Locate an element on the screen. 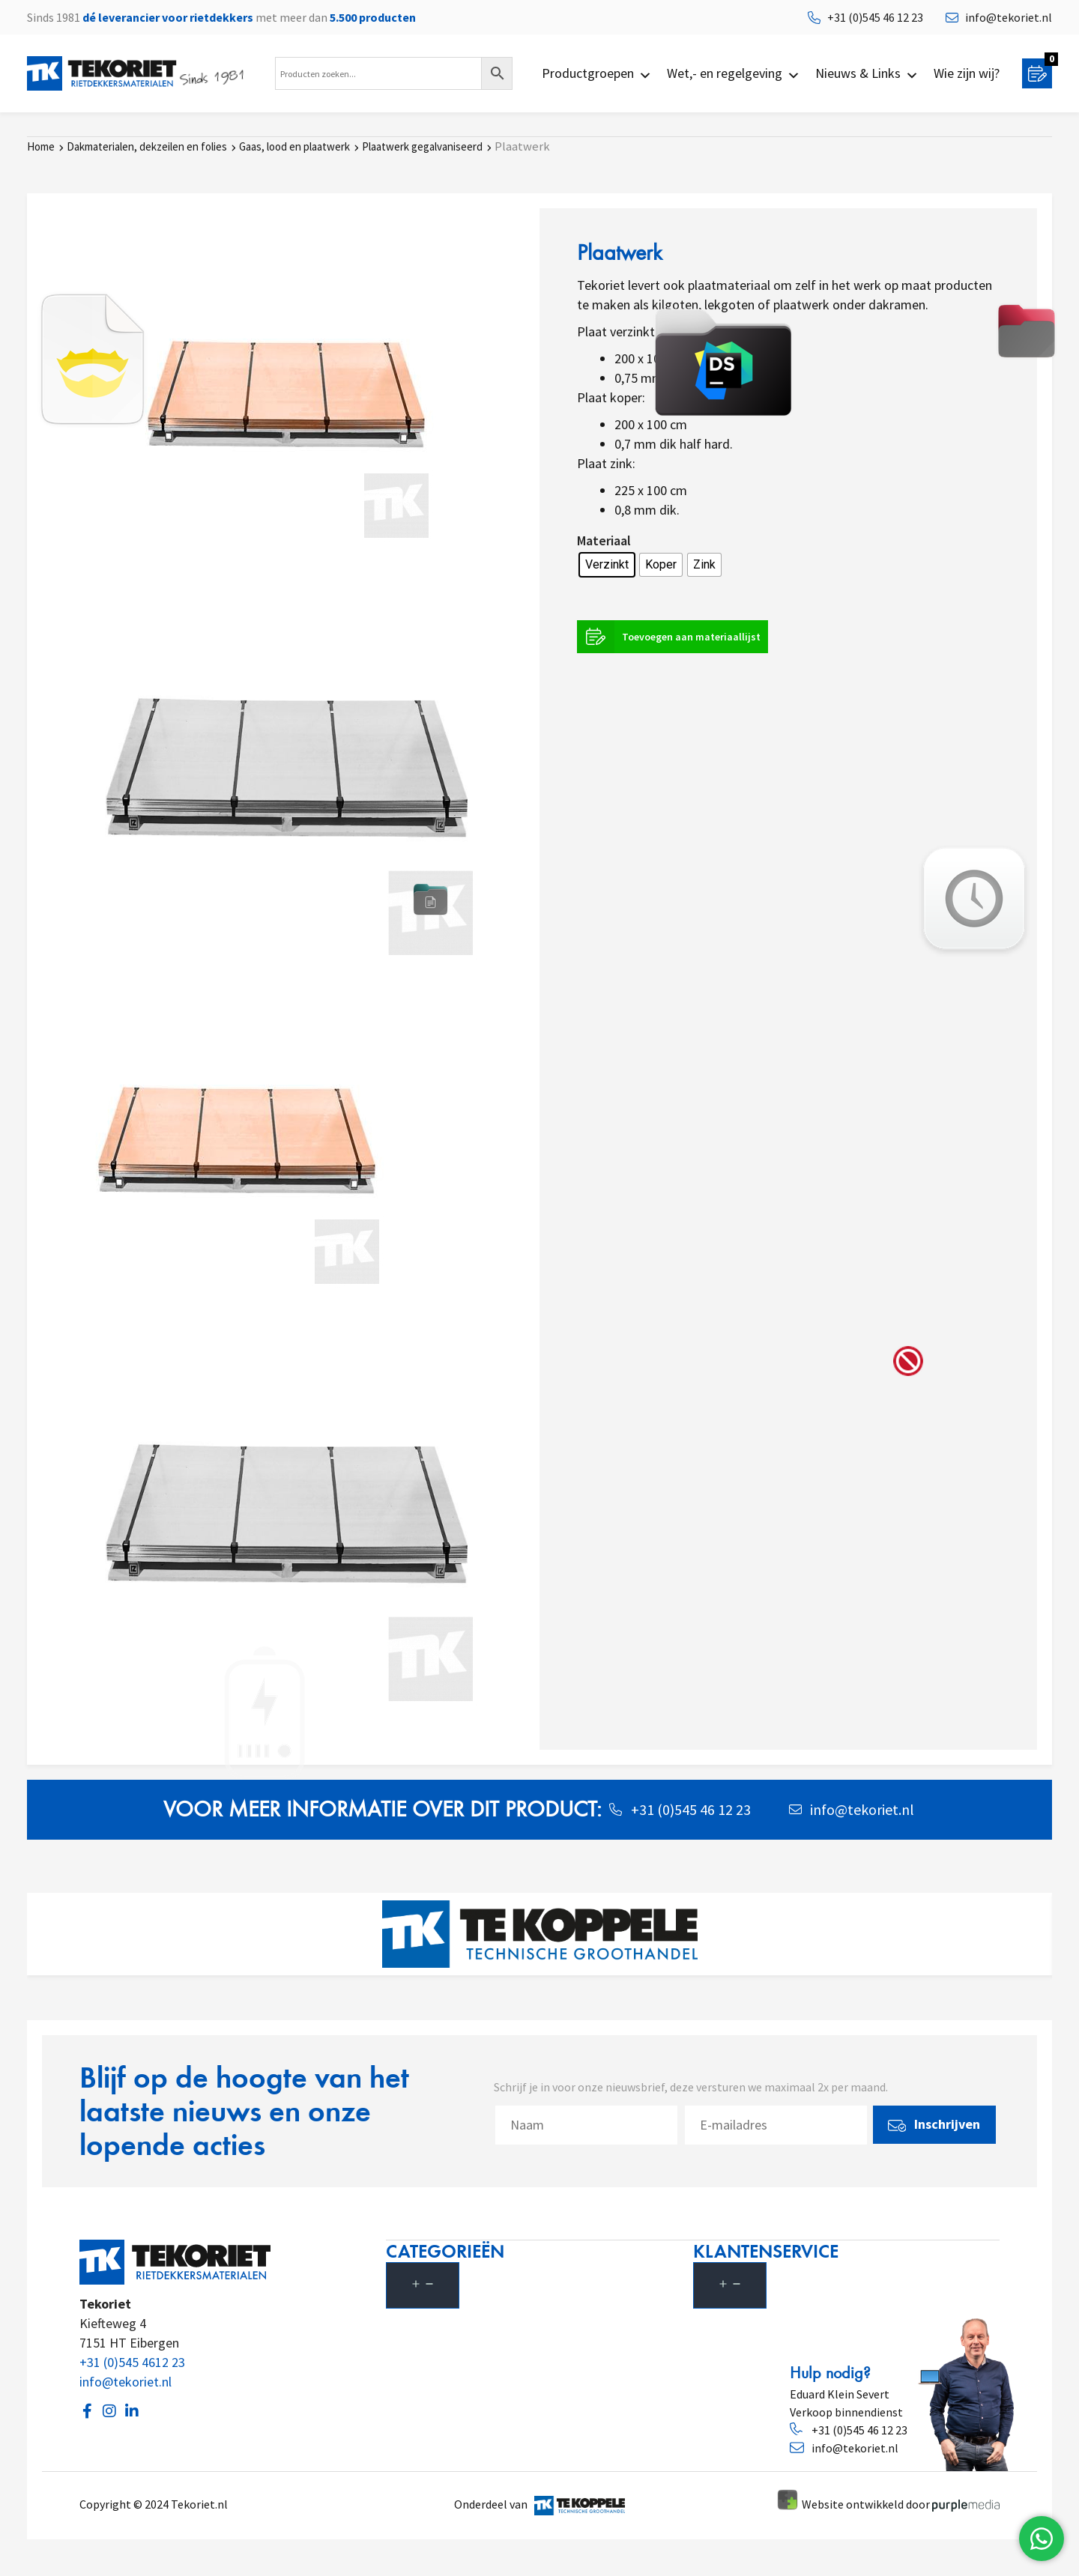 This screenshot has height=2576, width=1079. drop files here to move them into this folder is located at coordinates (1027, 331).